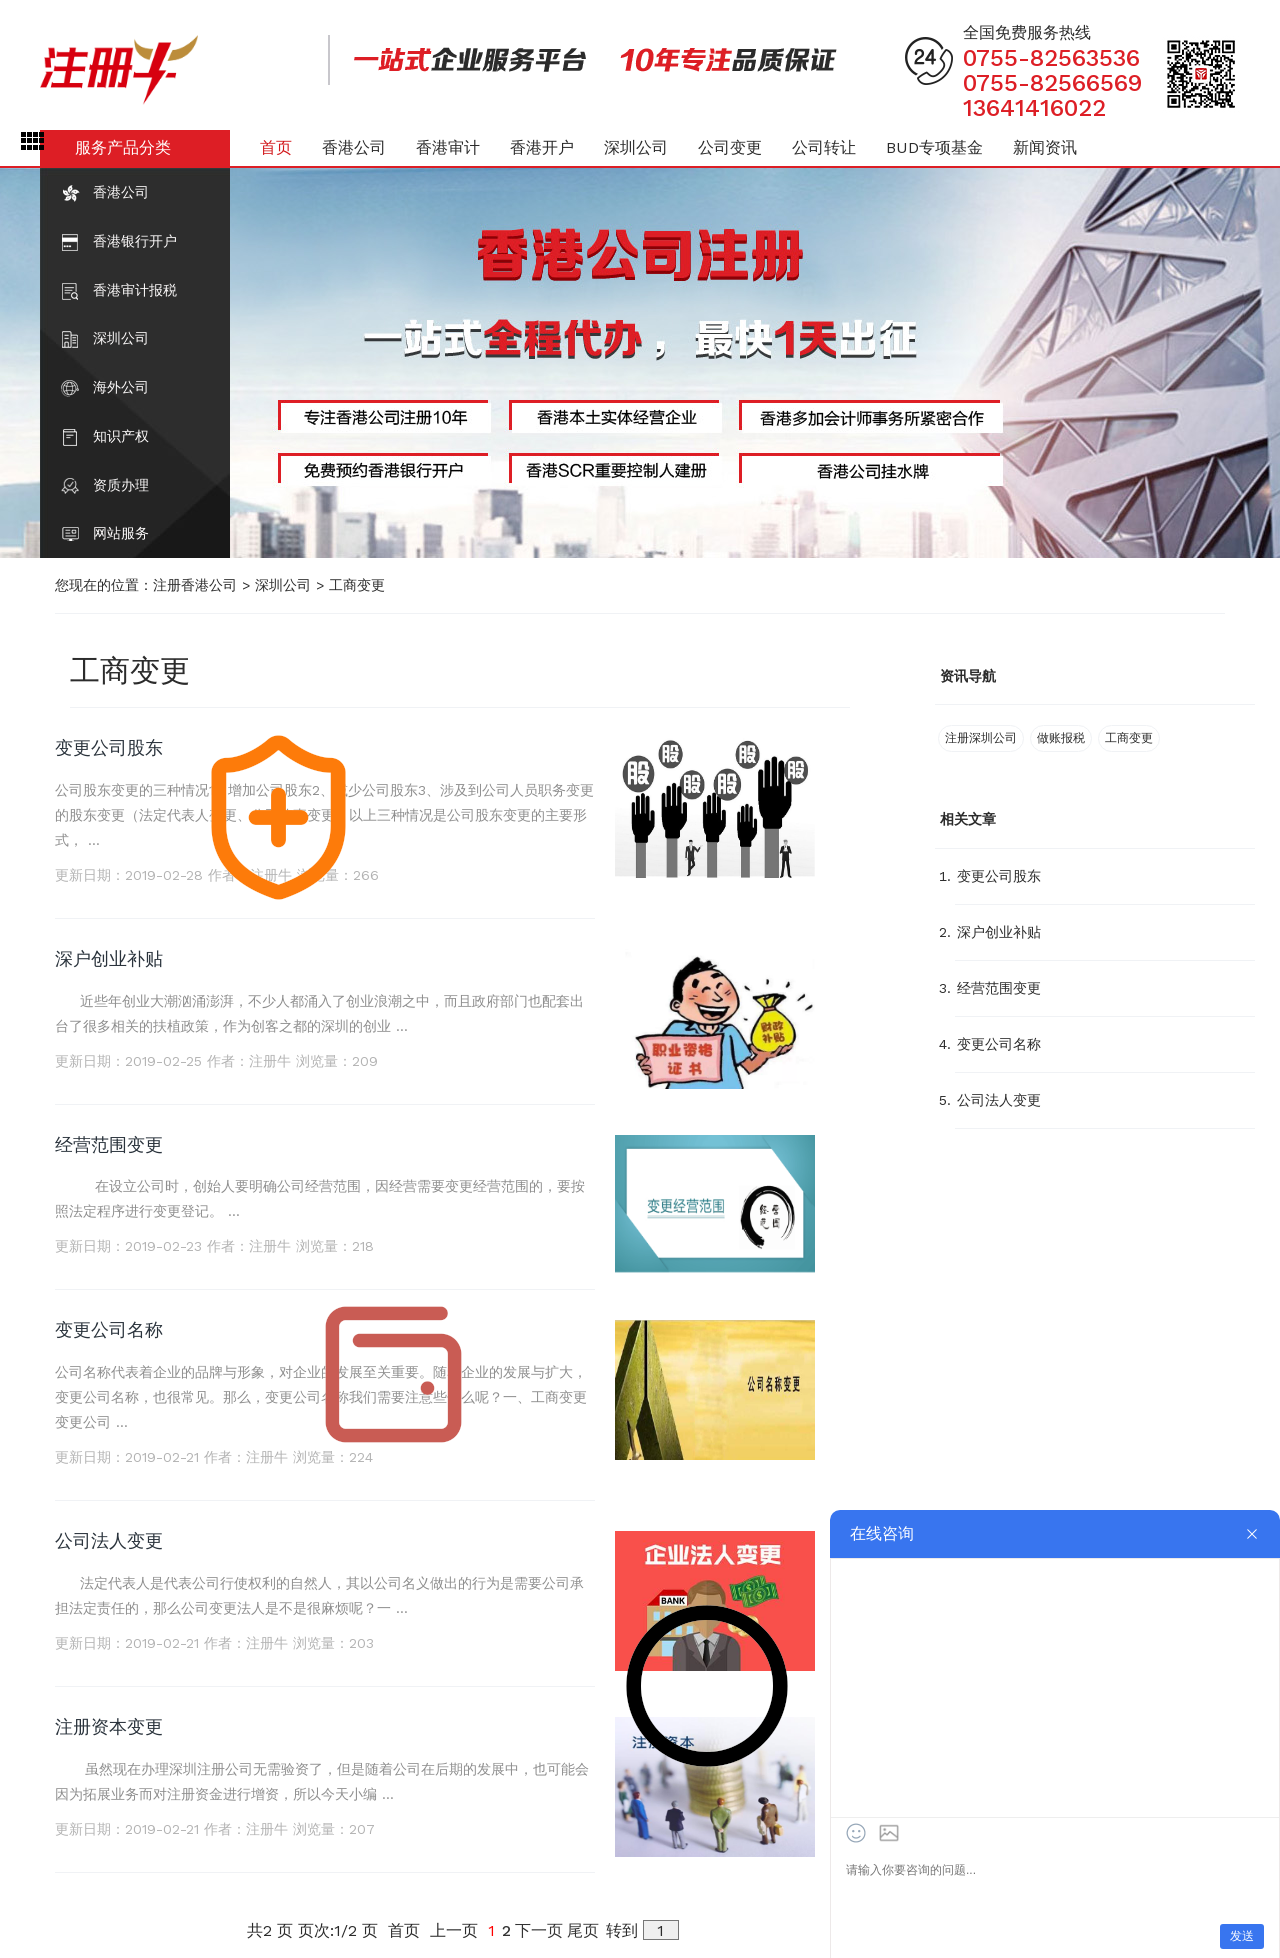  Describe the element at coordinates (393, 1374) in the screenshot. I see `access your wallet or payment methods` at that location.